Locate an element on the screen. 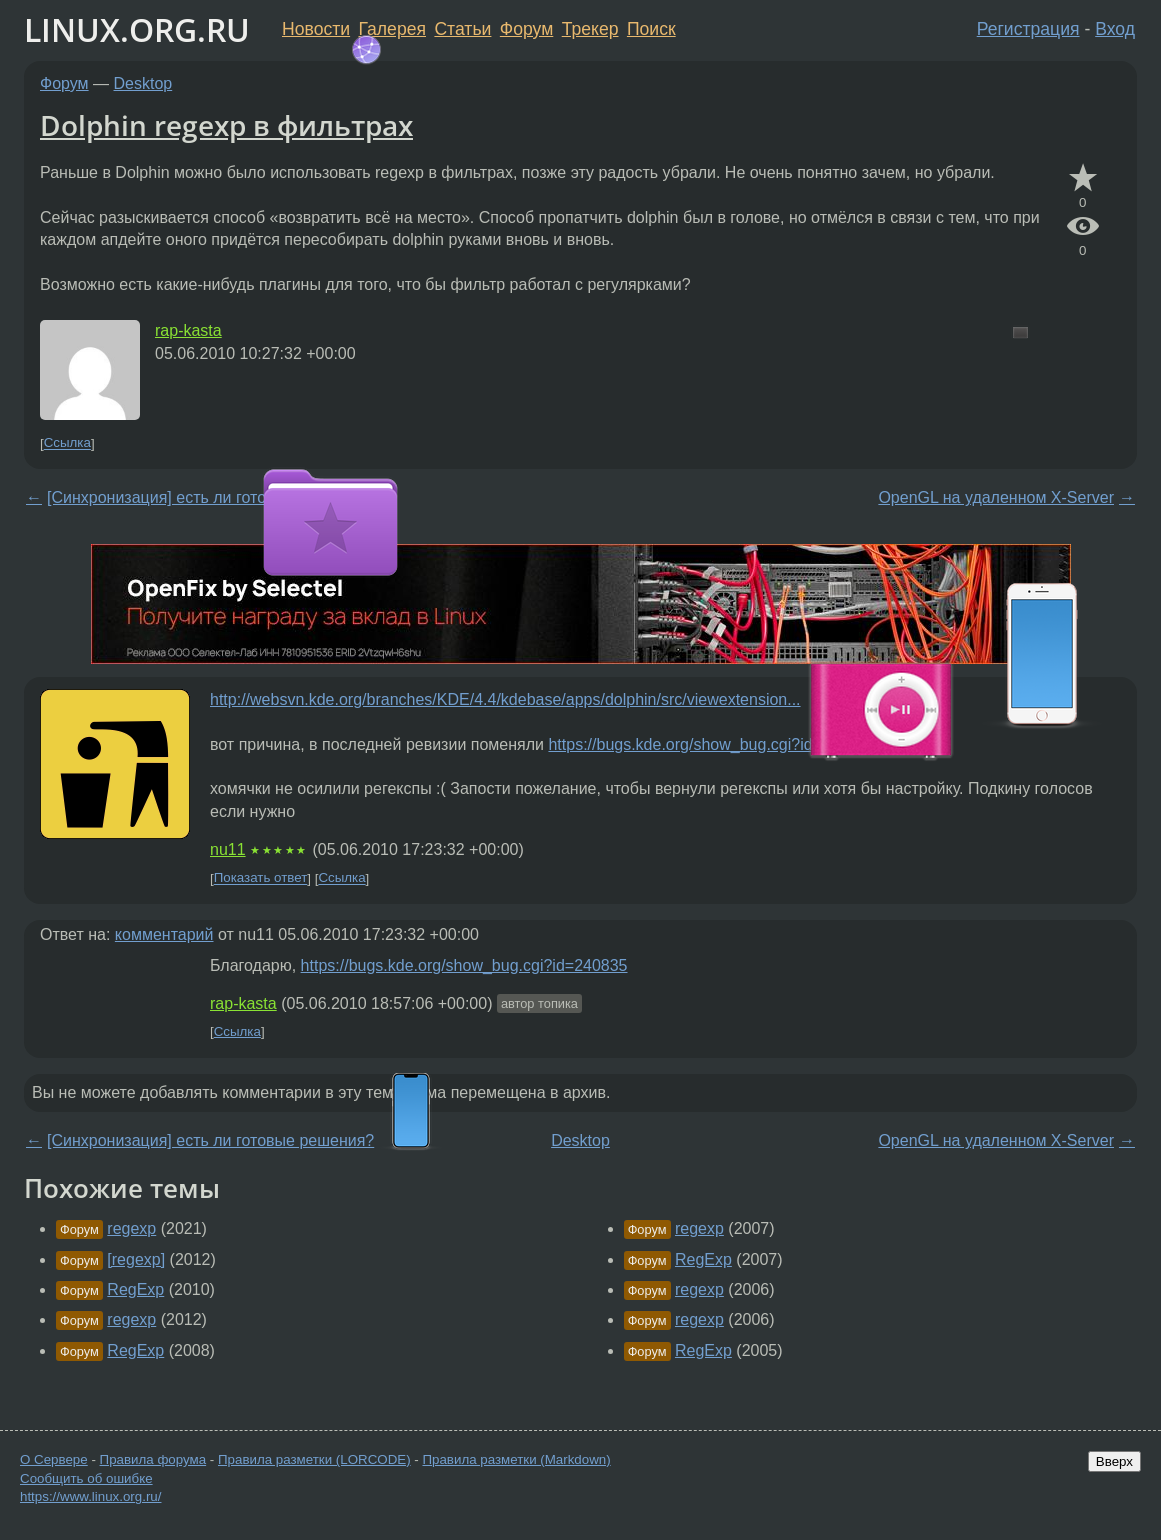 Image resolution: width=1161 pixels, height=1540 pixels. indicates a connected iPhone device is located at coordinates (1042, 656).